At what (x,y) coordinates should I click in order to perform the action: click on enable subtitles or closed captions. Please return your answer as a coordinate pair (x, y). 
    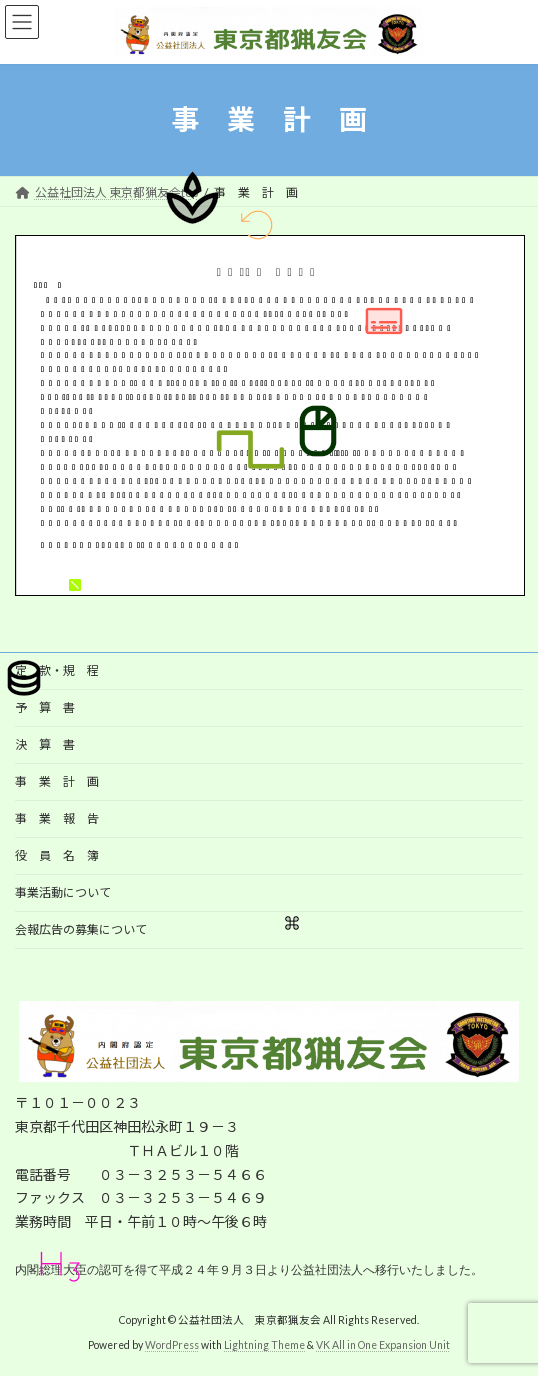
    Looking at the image, I should click on (384, 321).